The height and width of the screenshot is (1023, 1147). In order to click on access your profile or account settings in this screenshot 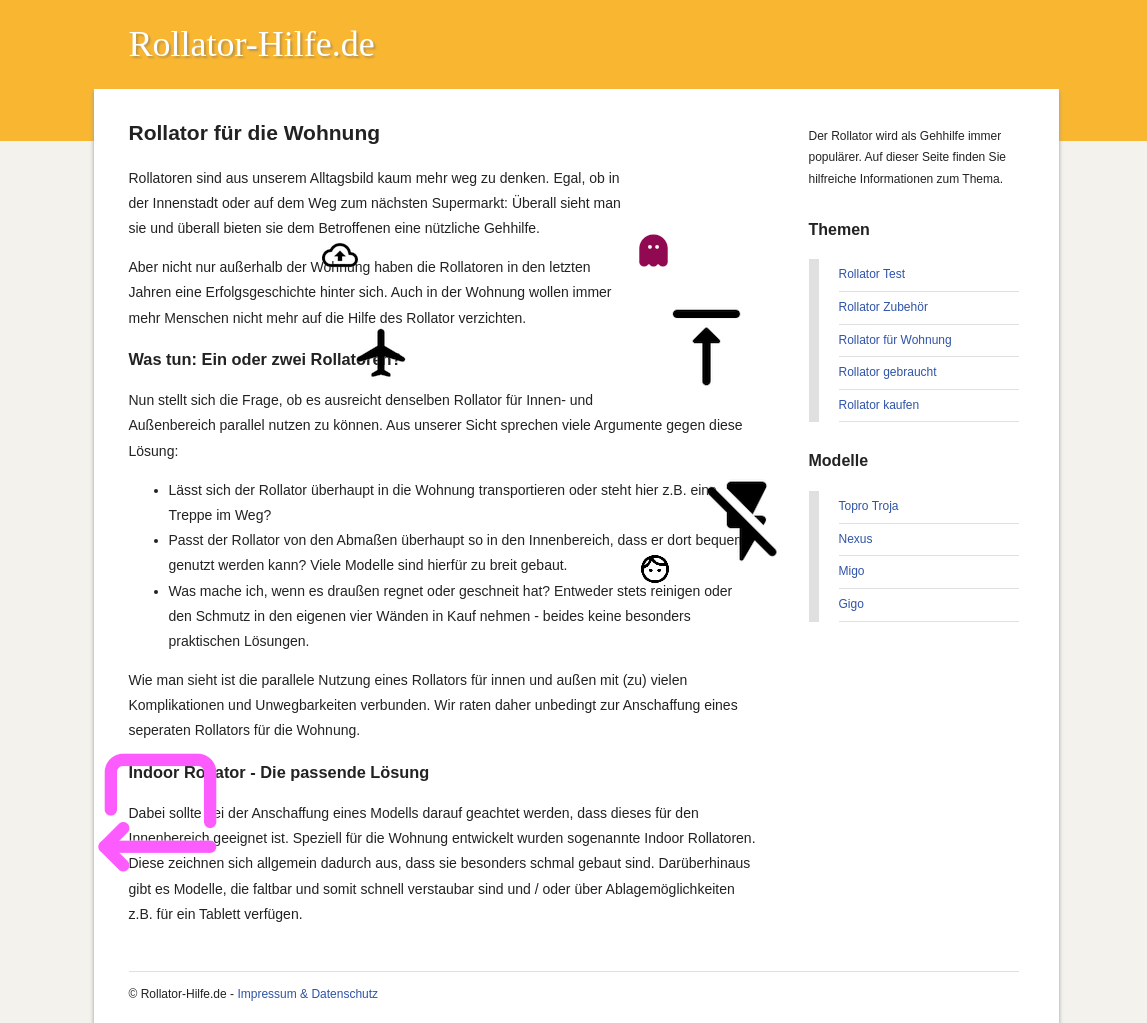, I will do `click(655, 569)`.